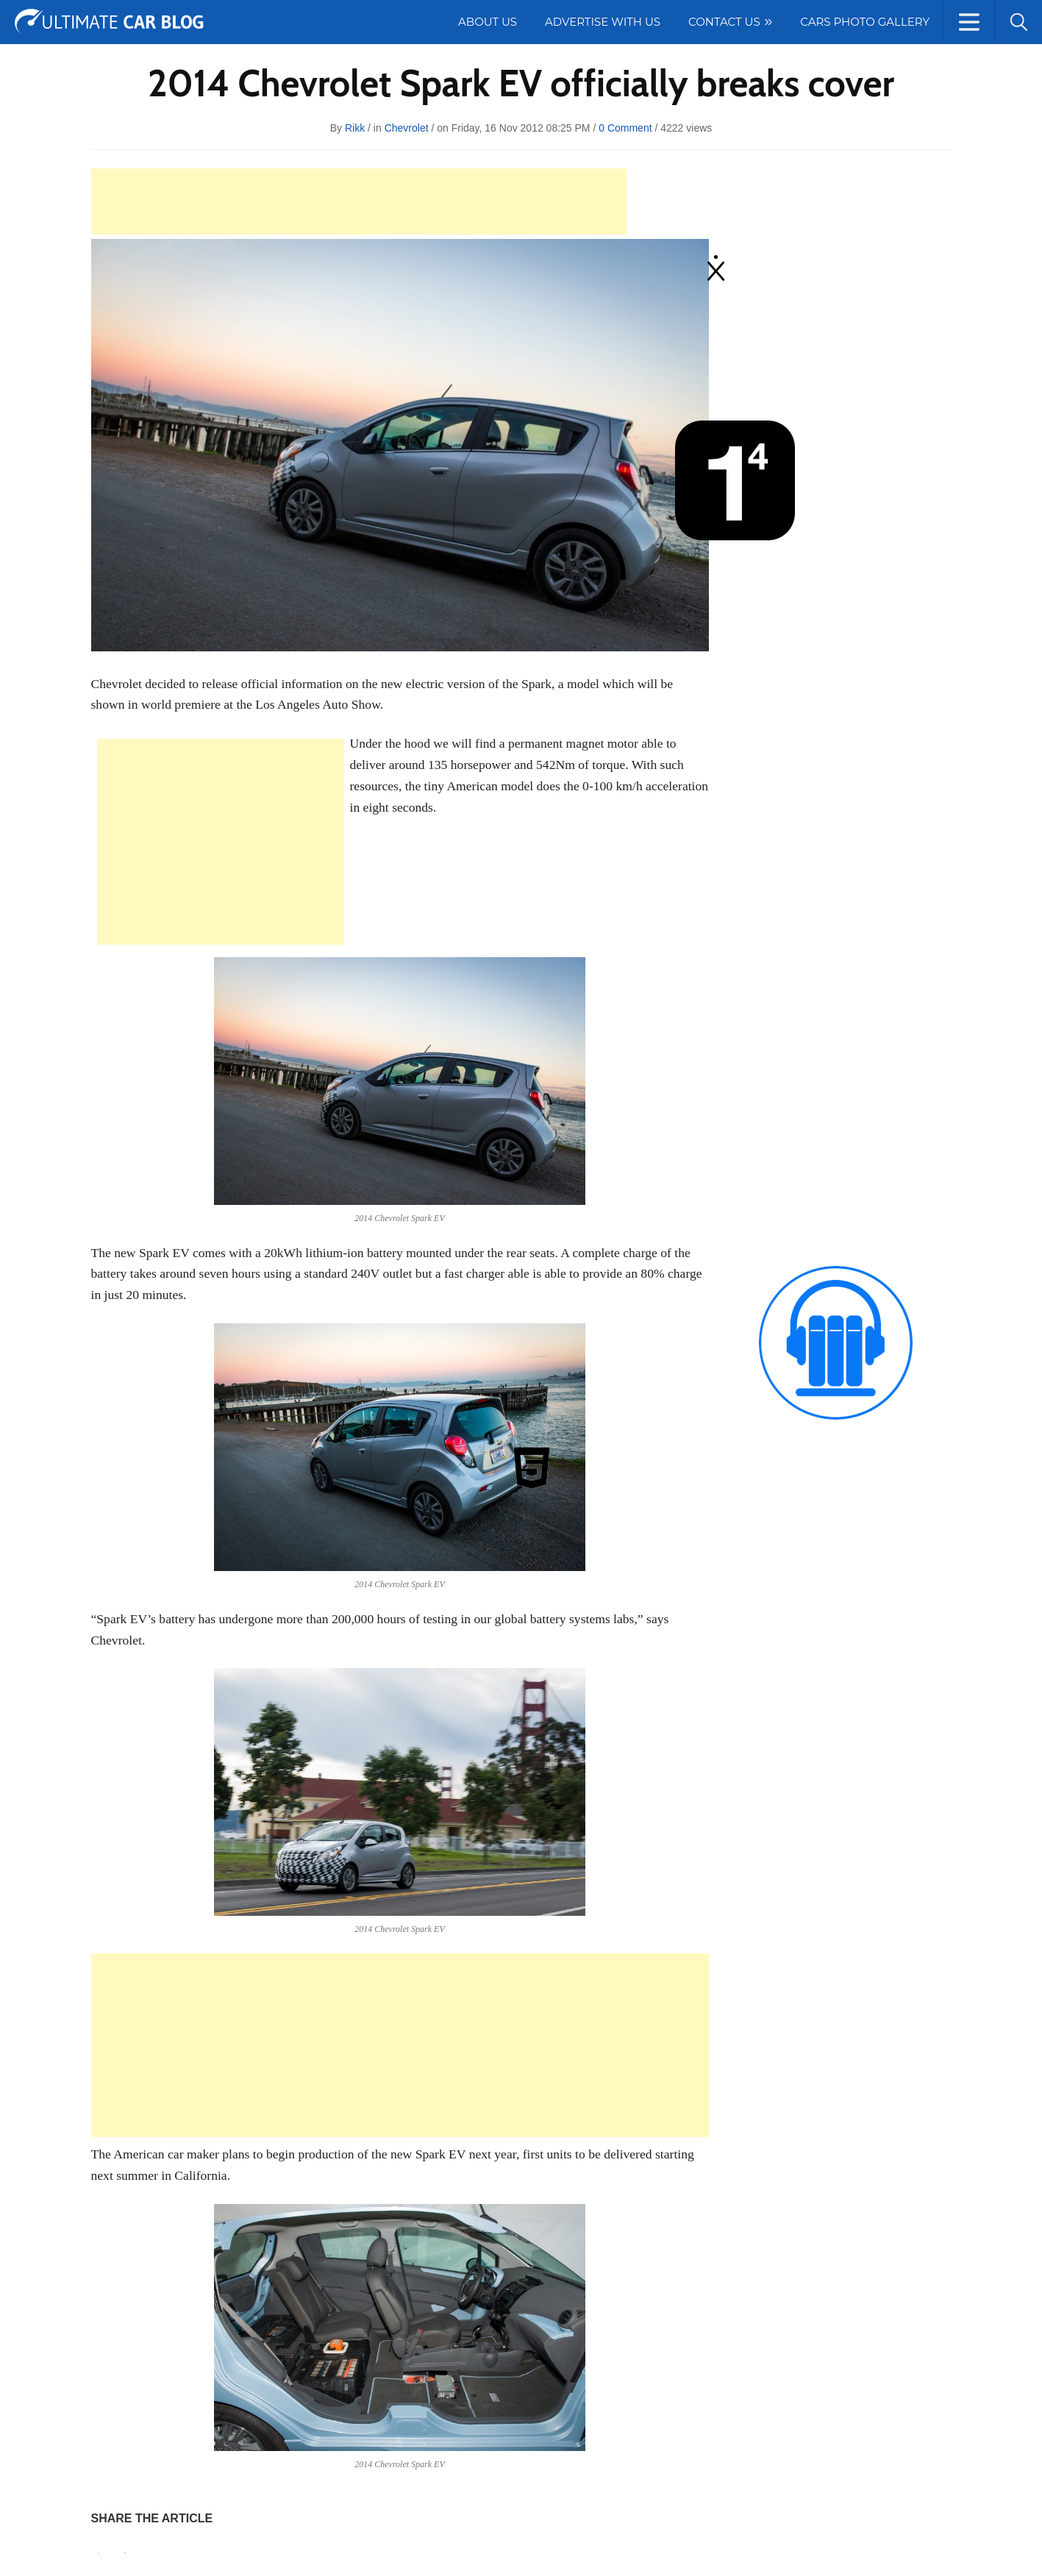  Describe the element at coordinates (835, 1342) in the screenshot. I see `open audiobookshelf app` at that location.